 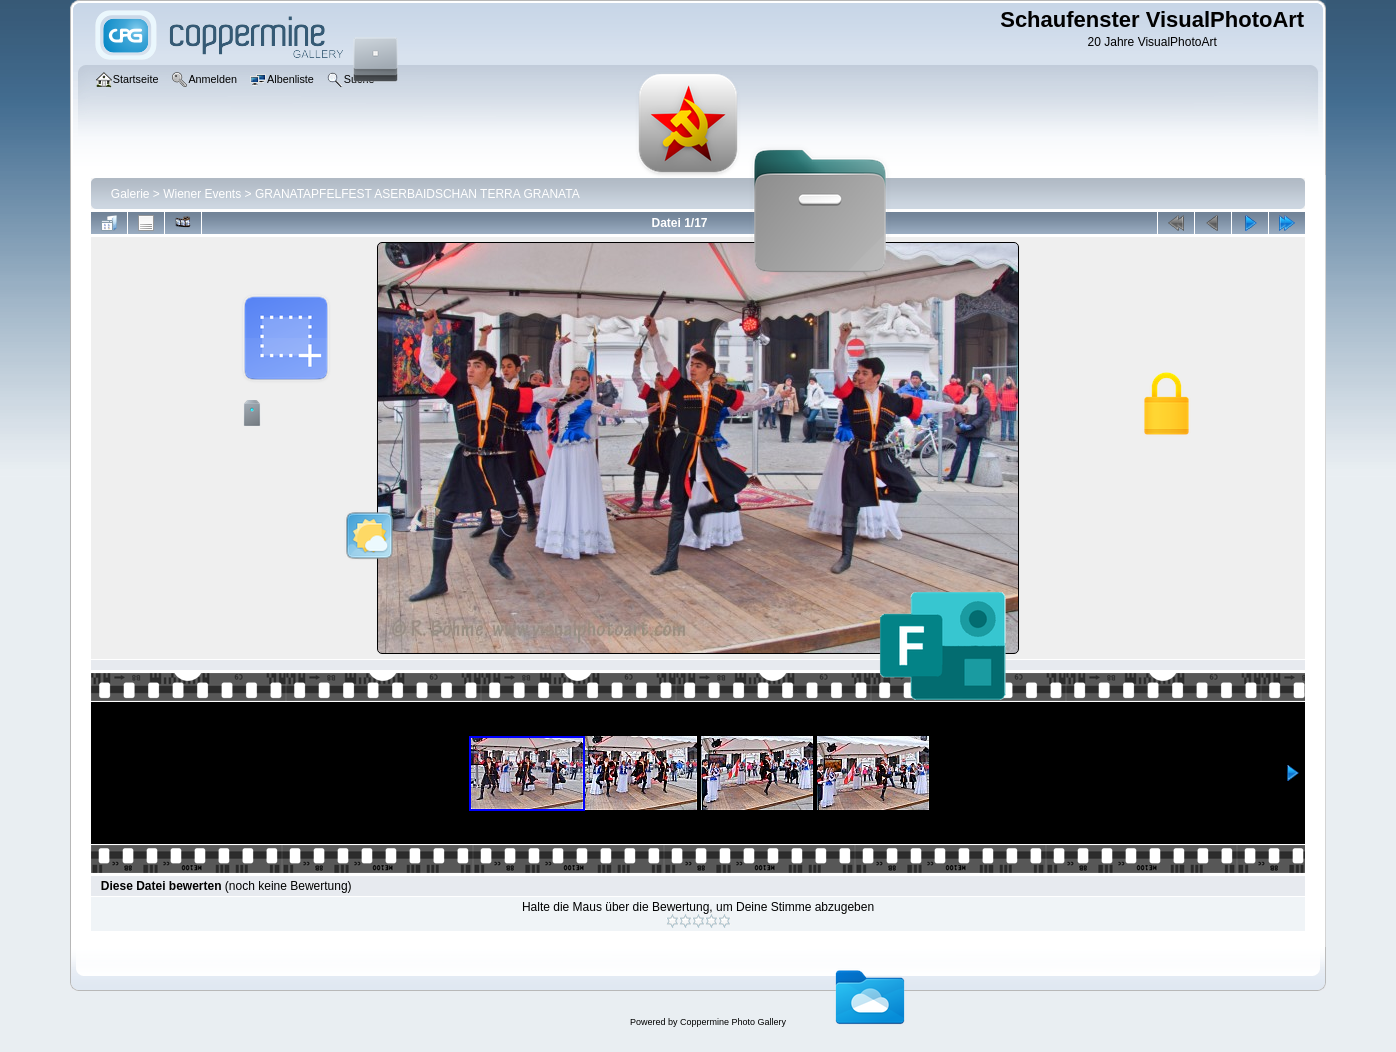 What do you see at coordinates (369, 535) in the screenshot?
I see `open the weather app` at bounding box center [369, 535].